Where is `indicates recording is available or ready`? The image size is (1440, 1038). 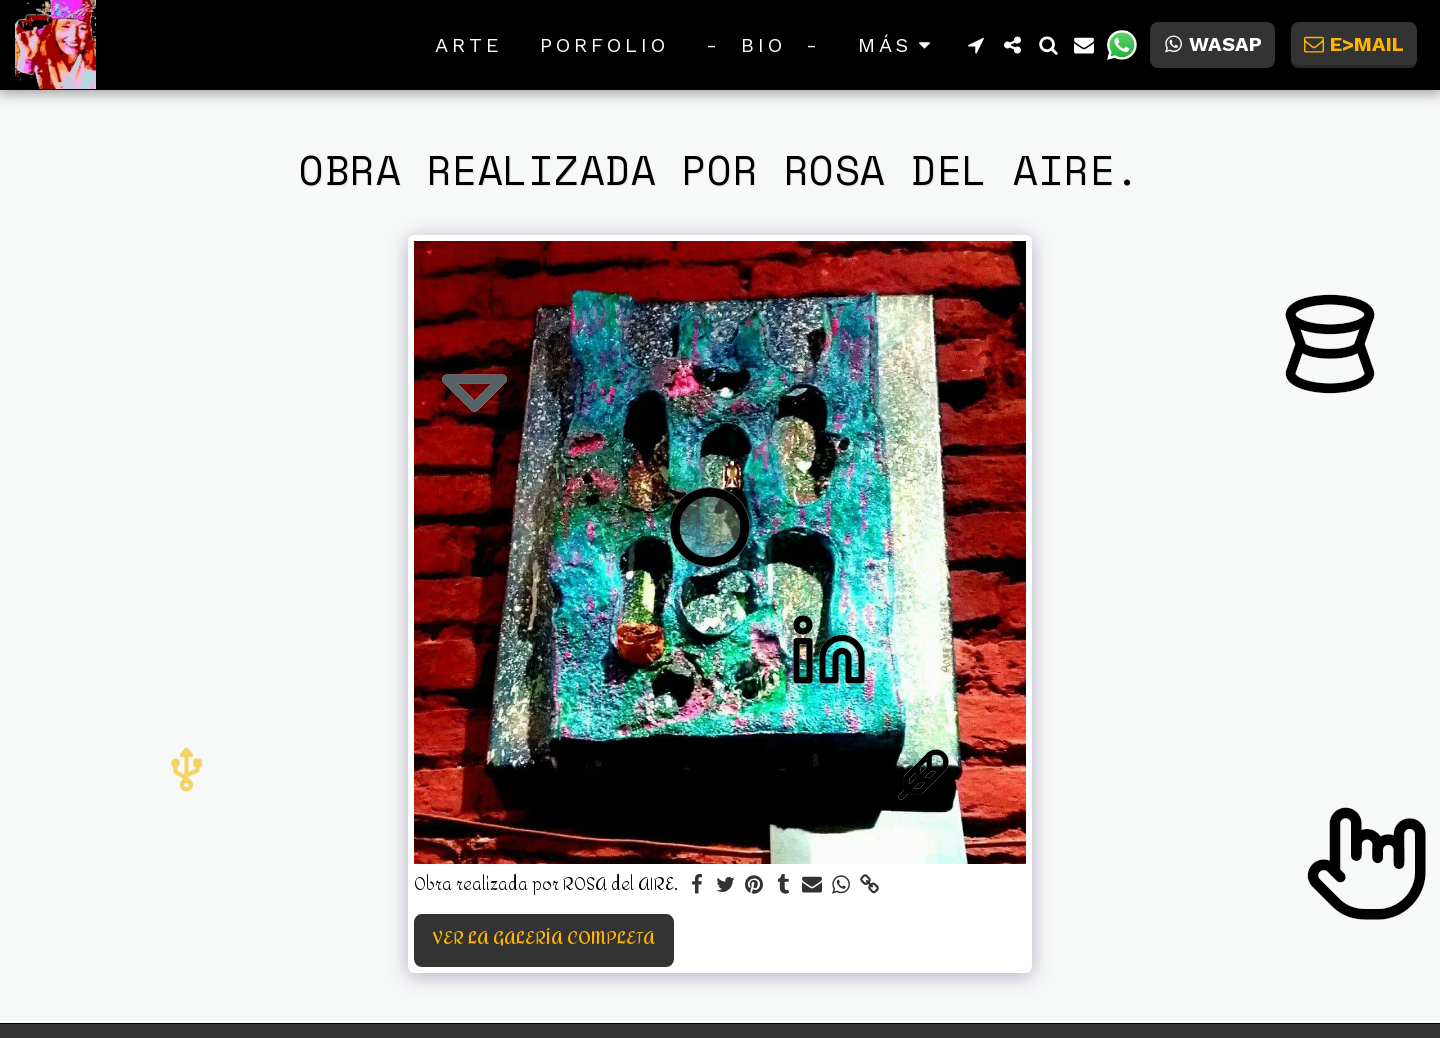
indicates recording is available or ready is located at coordinates (710, 527).